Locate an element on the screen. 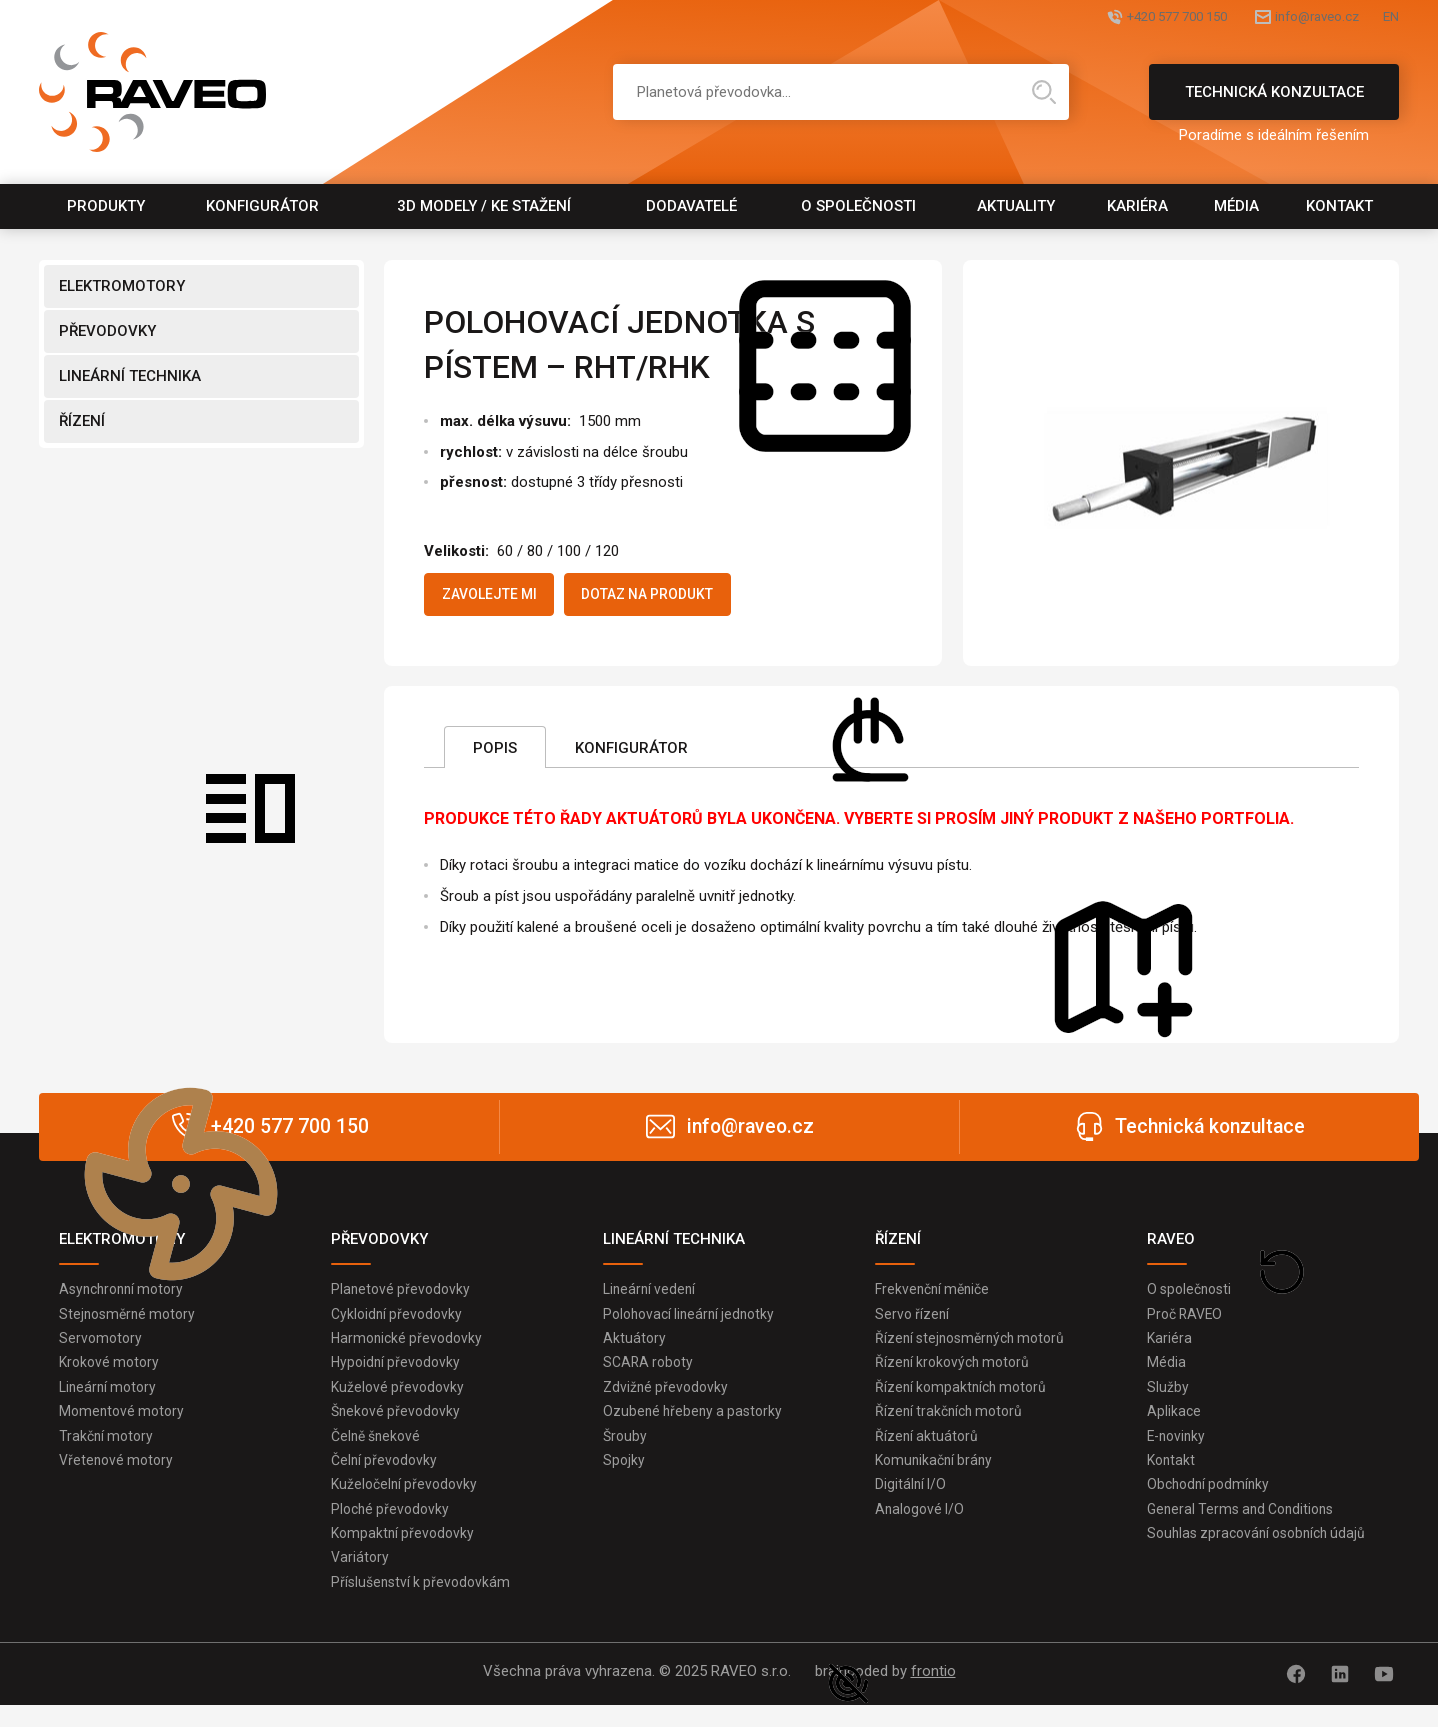 This screenshot has width=1438, height=1727. toggle vertical split view layout is located at coordinates (250, 808).